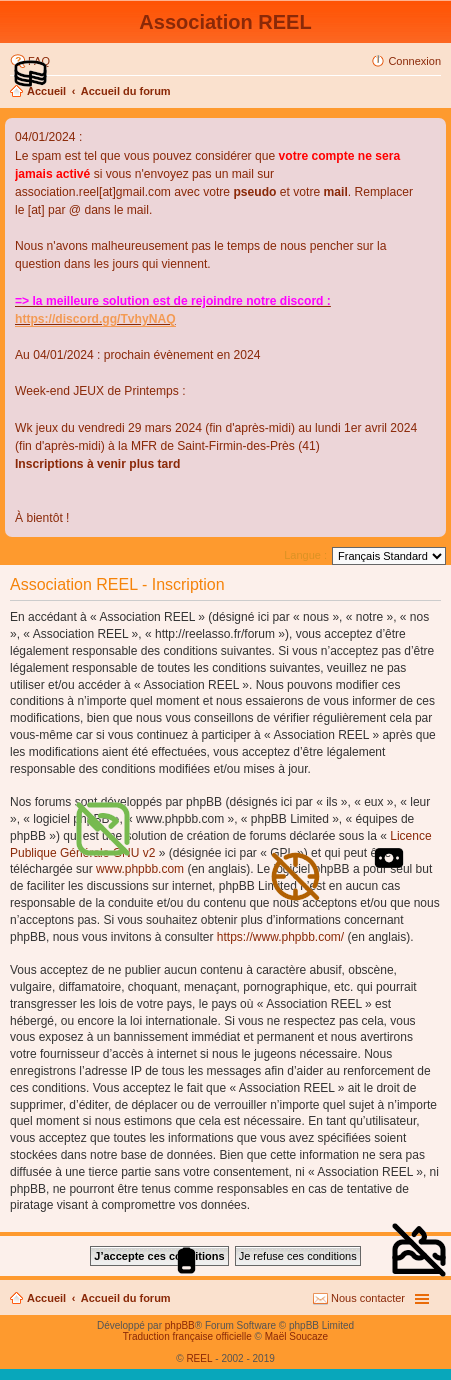  I want to click on no cake or desserts allowed, so click(419, 1250).